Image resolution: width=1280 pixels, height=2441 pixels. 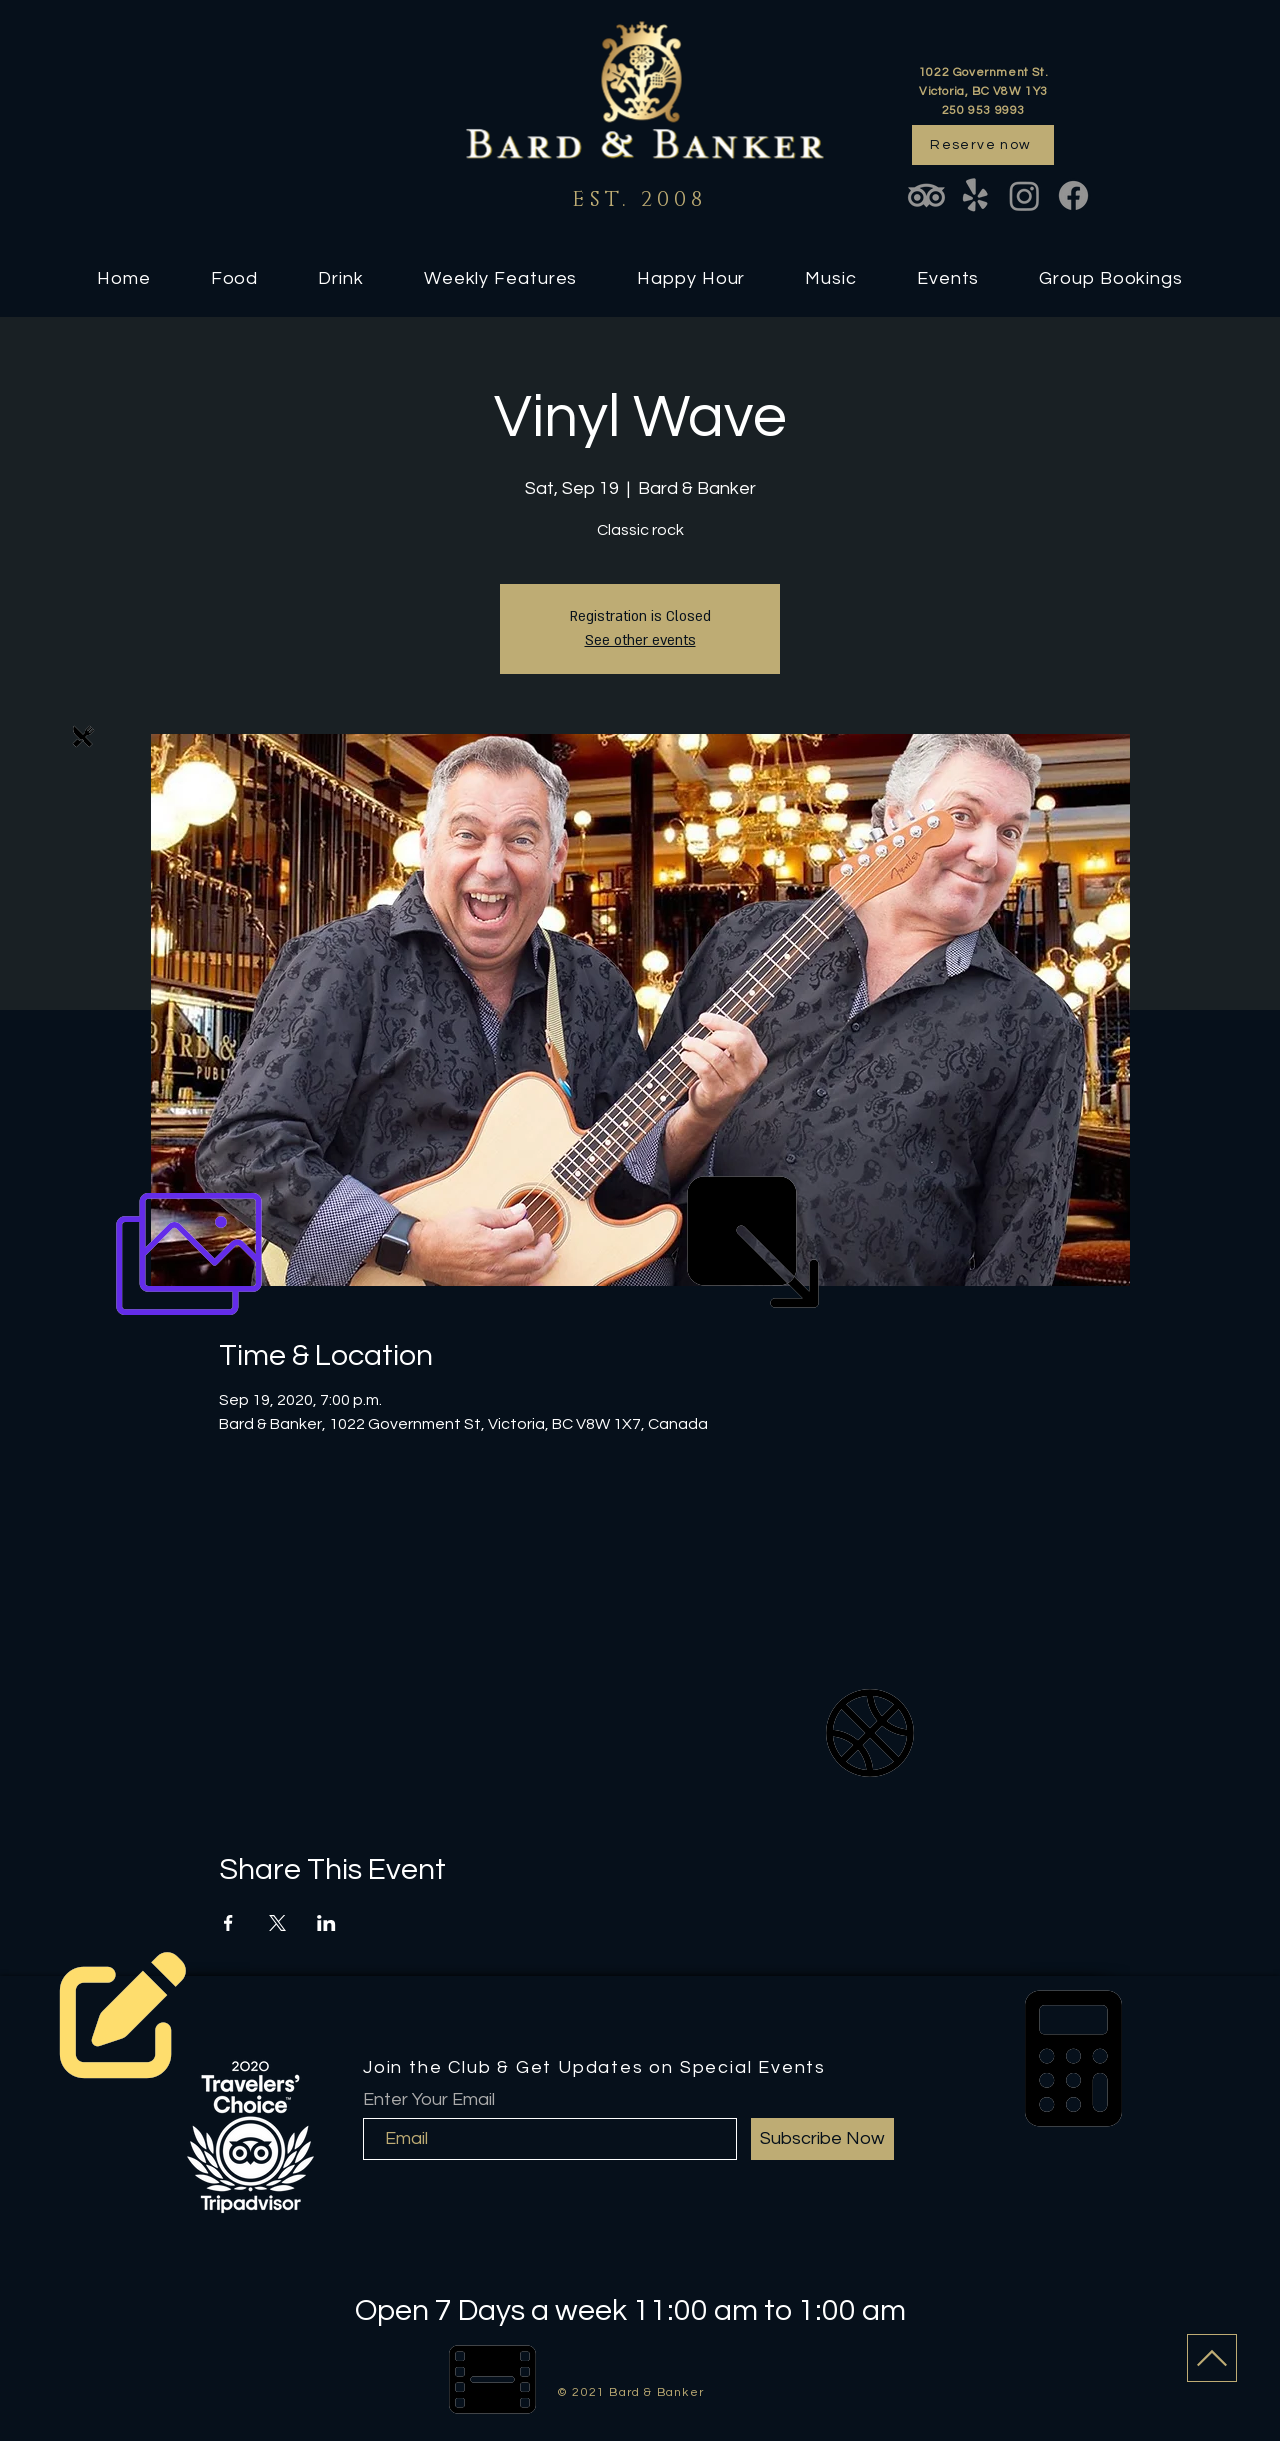 I want to click on access sports scores and updates, so click(x=870, y=1733).